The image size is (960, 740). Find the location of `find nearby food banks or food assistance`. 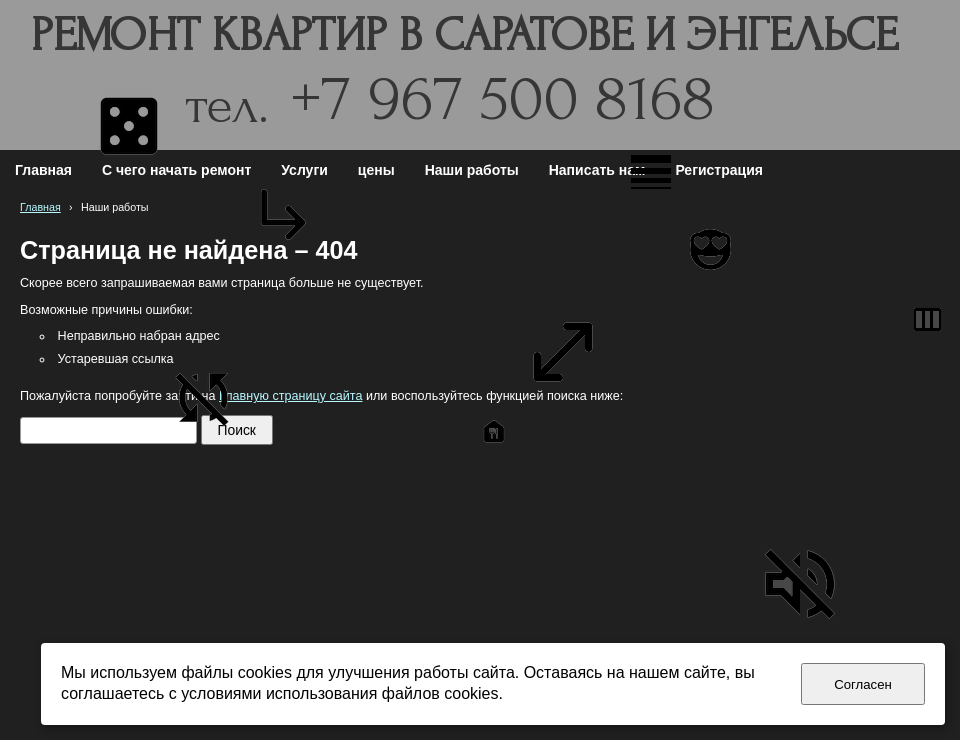

find nearby food banks or food assistance is located at coordinates (494, 431).